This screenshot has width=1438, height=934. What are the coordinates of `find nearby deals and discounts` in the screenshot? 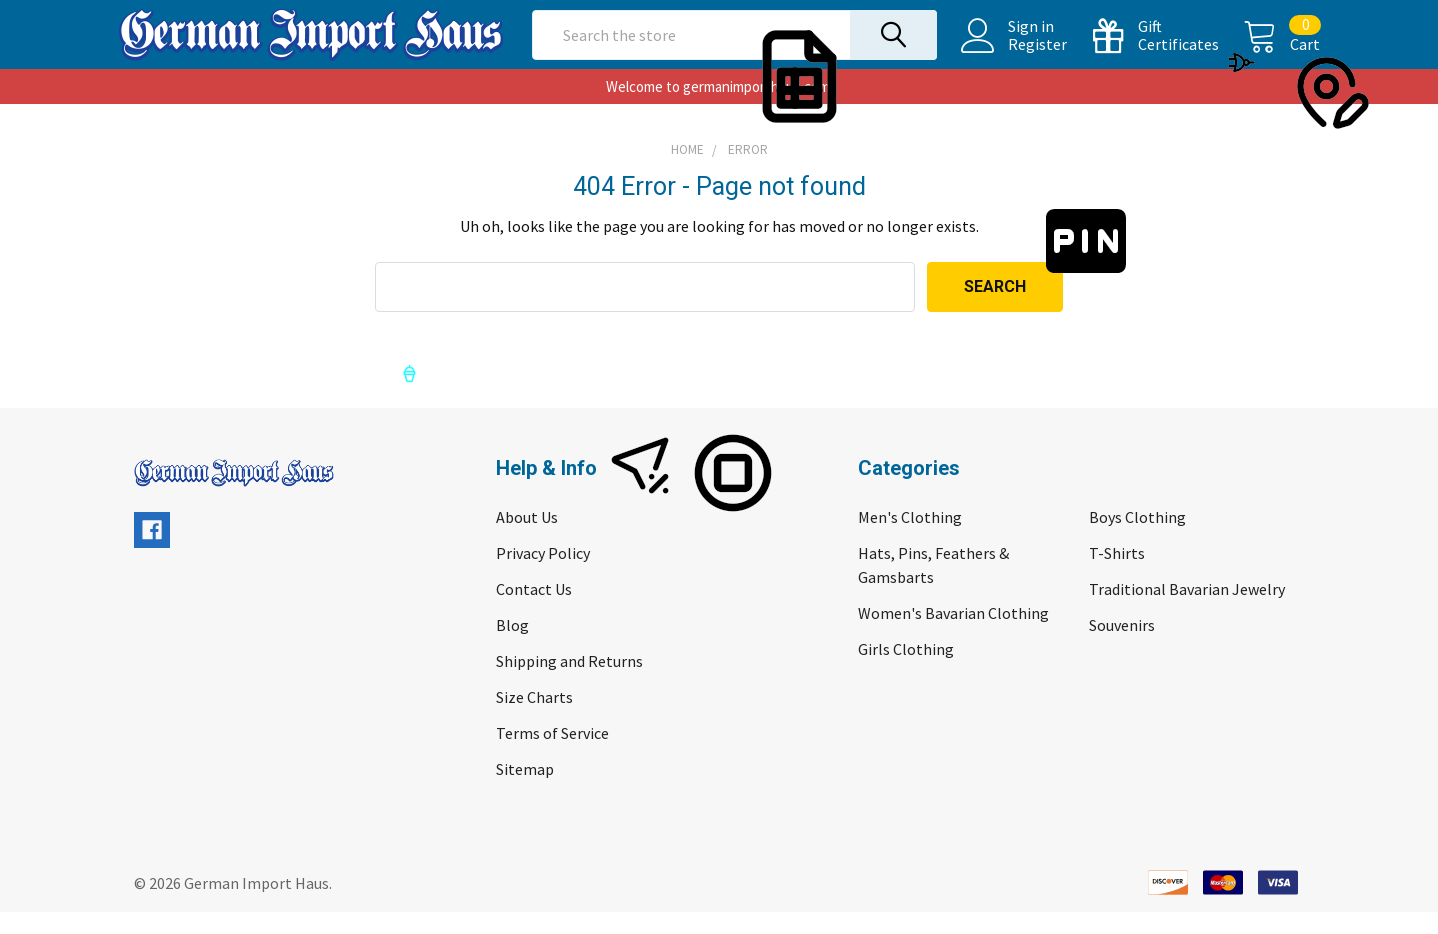 It's located at (640, 465).